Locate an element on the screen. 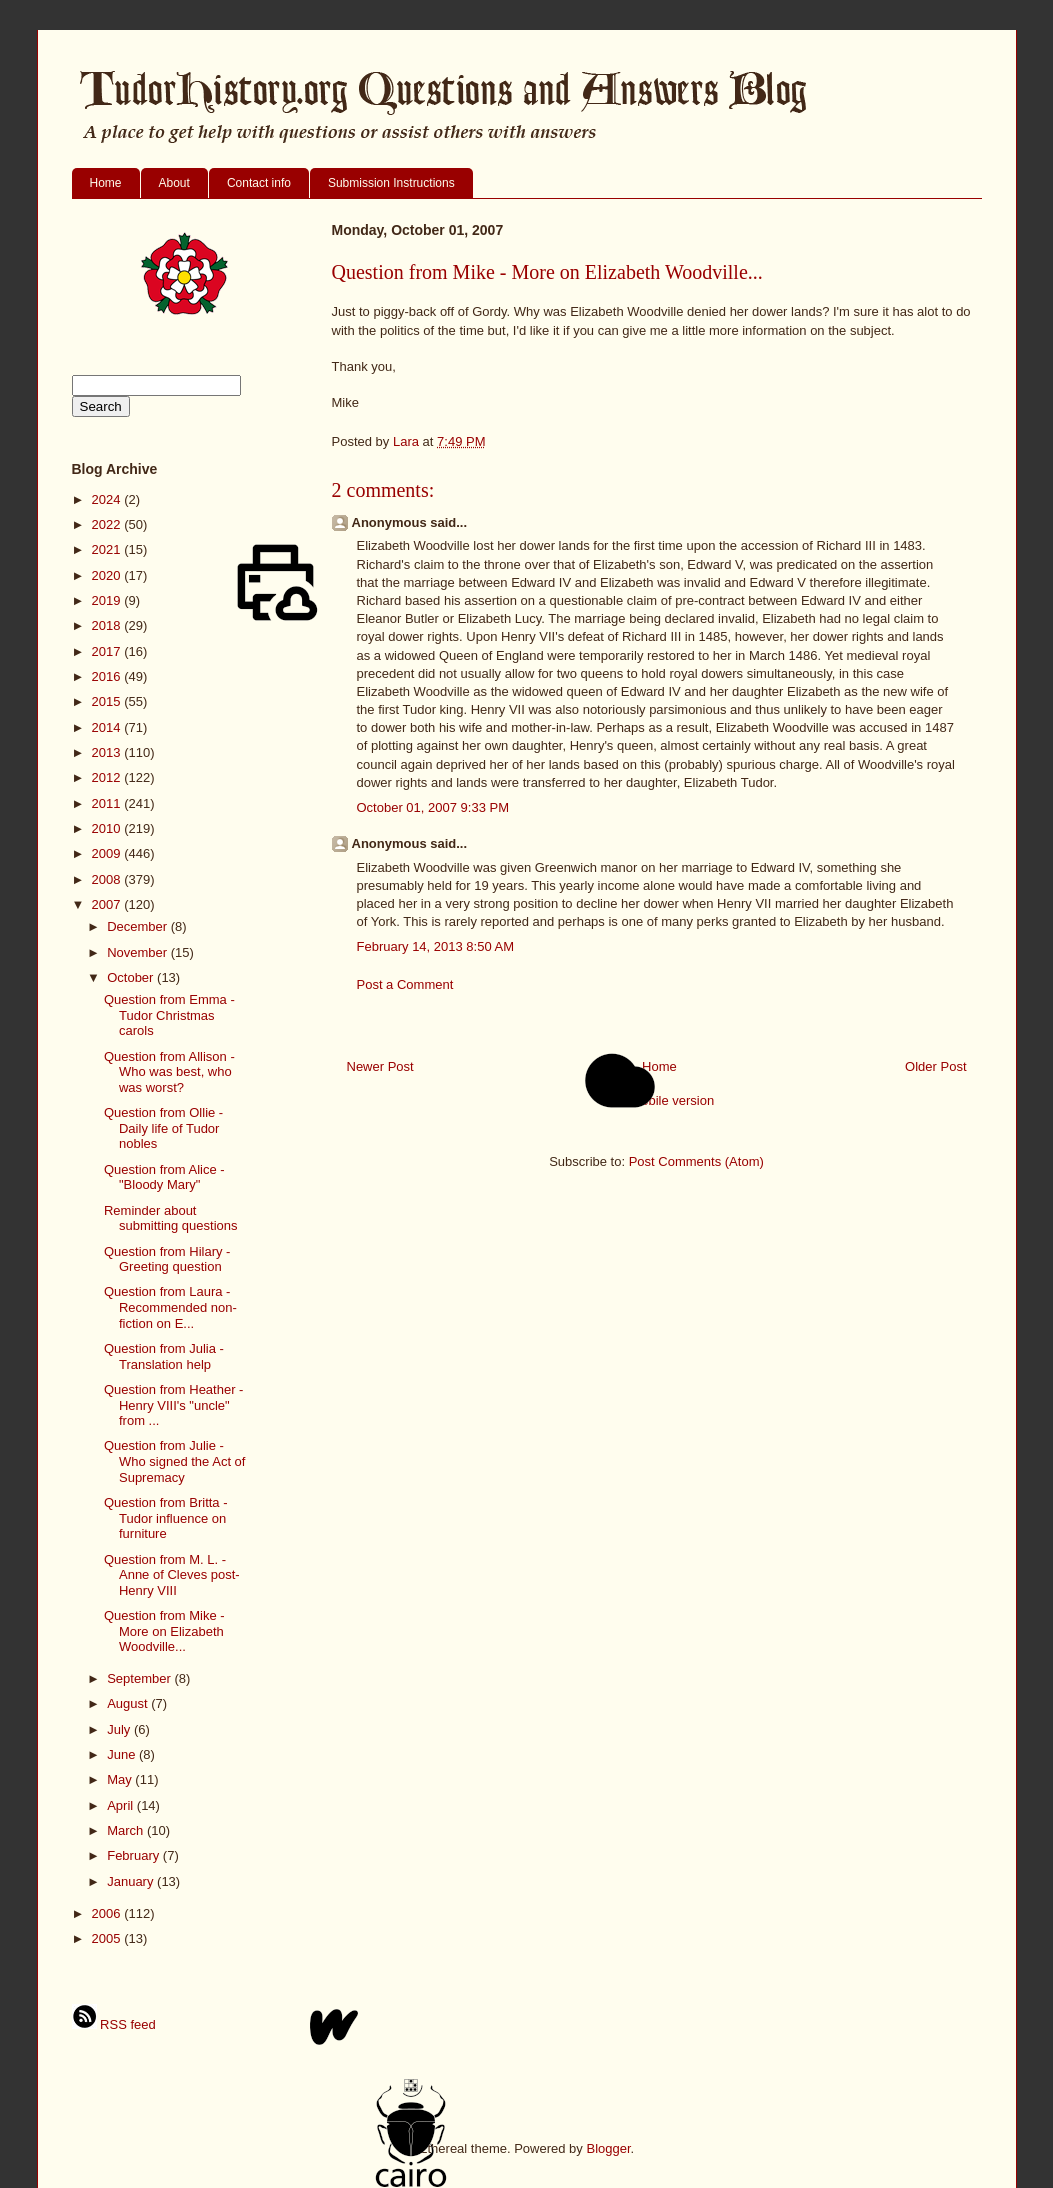  Cairo graphics library logo is located at coordinates (411, 2133).